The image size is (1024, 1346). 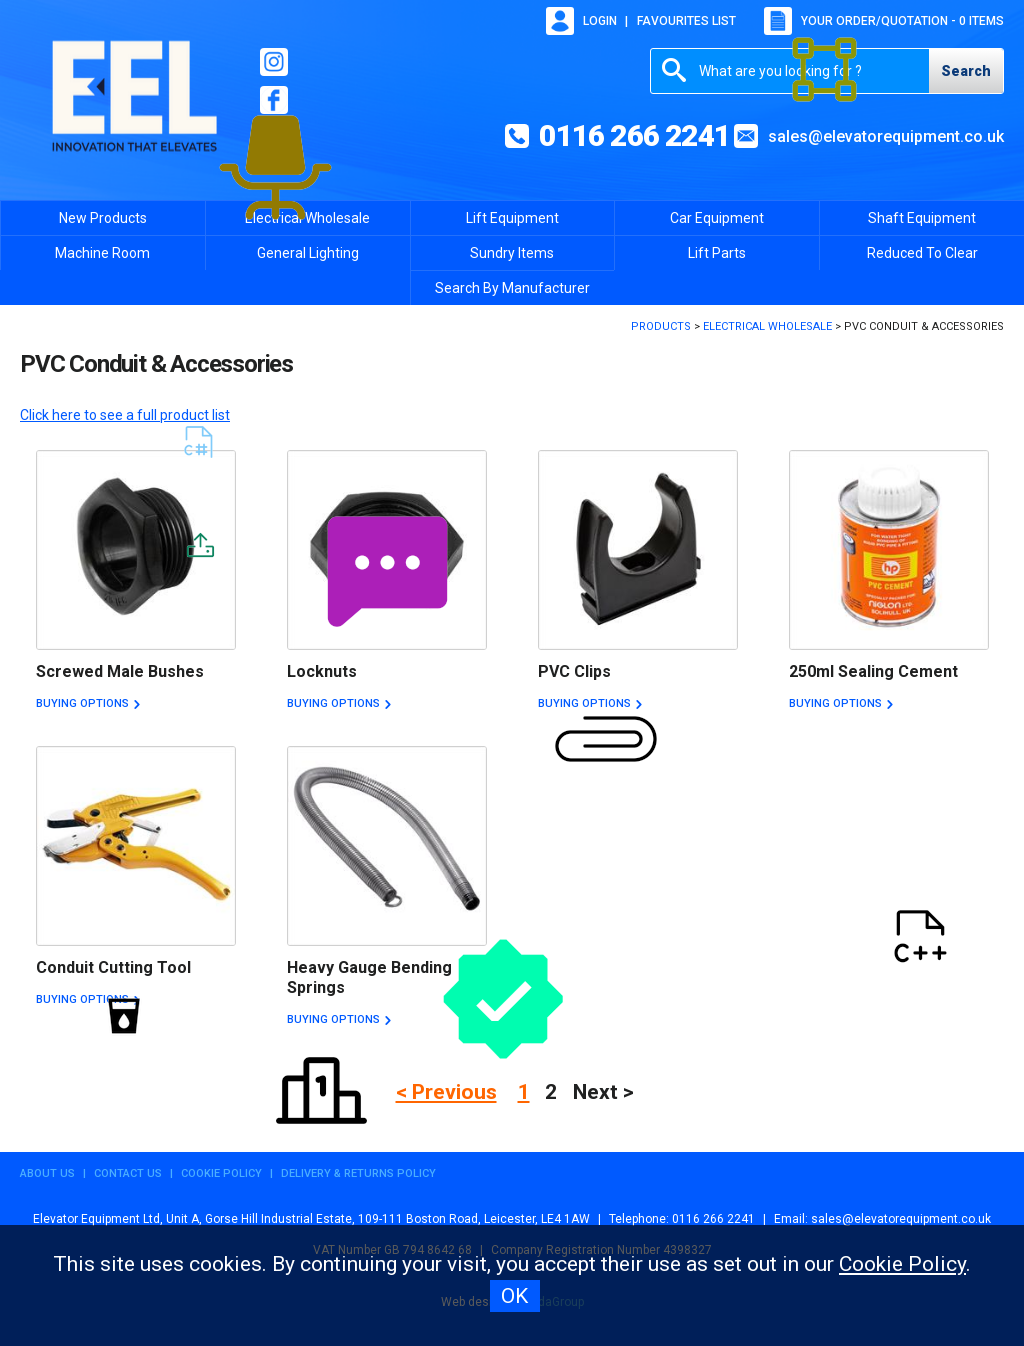 What do you see at coordinates (606, 739) in the screenshot?
I see `attach a file to your message` at bounding box center [606, 739].